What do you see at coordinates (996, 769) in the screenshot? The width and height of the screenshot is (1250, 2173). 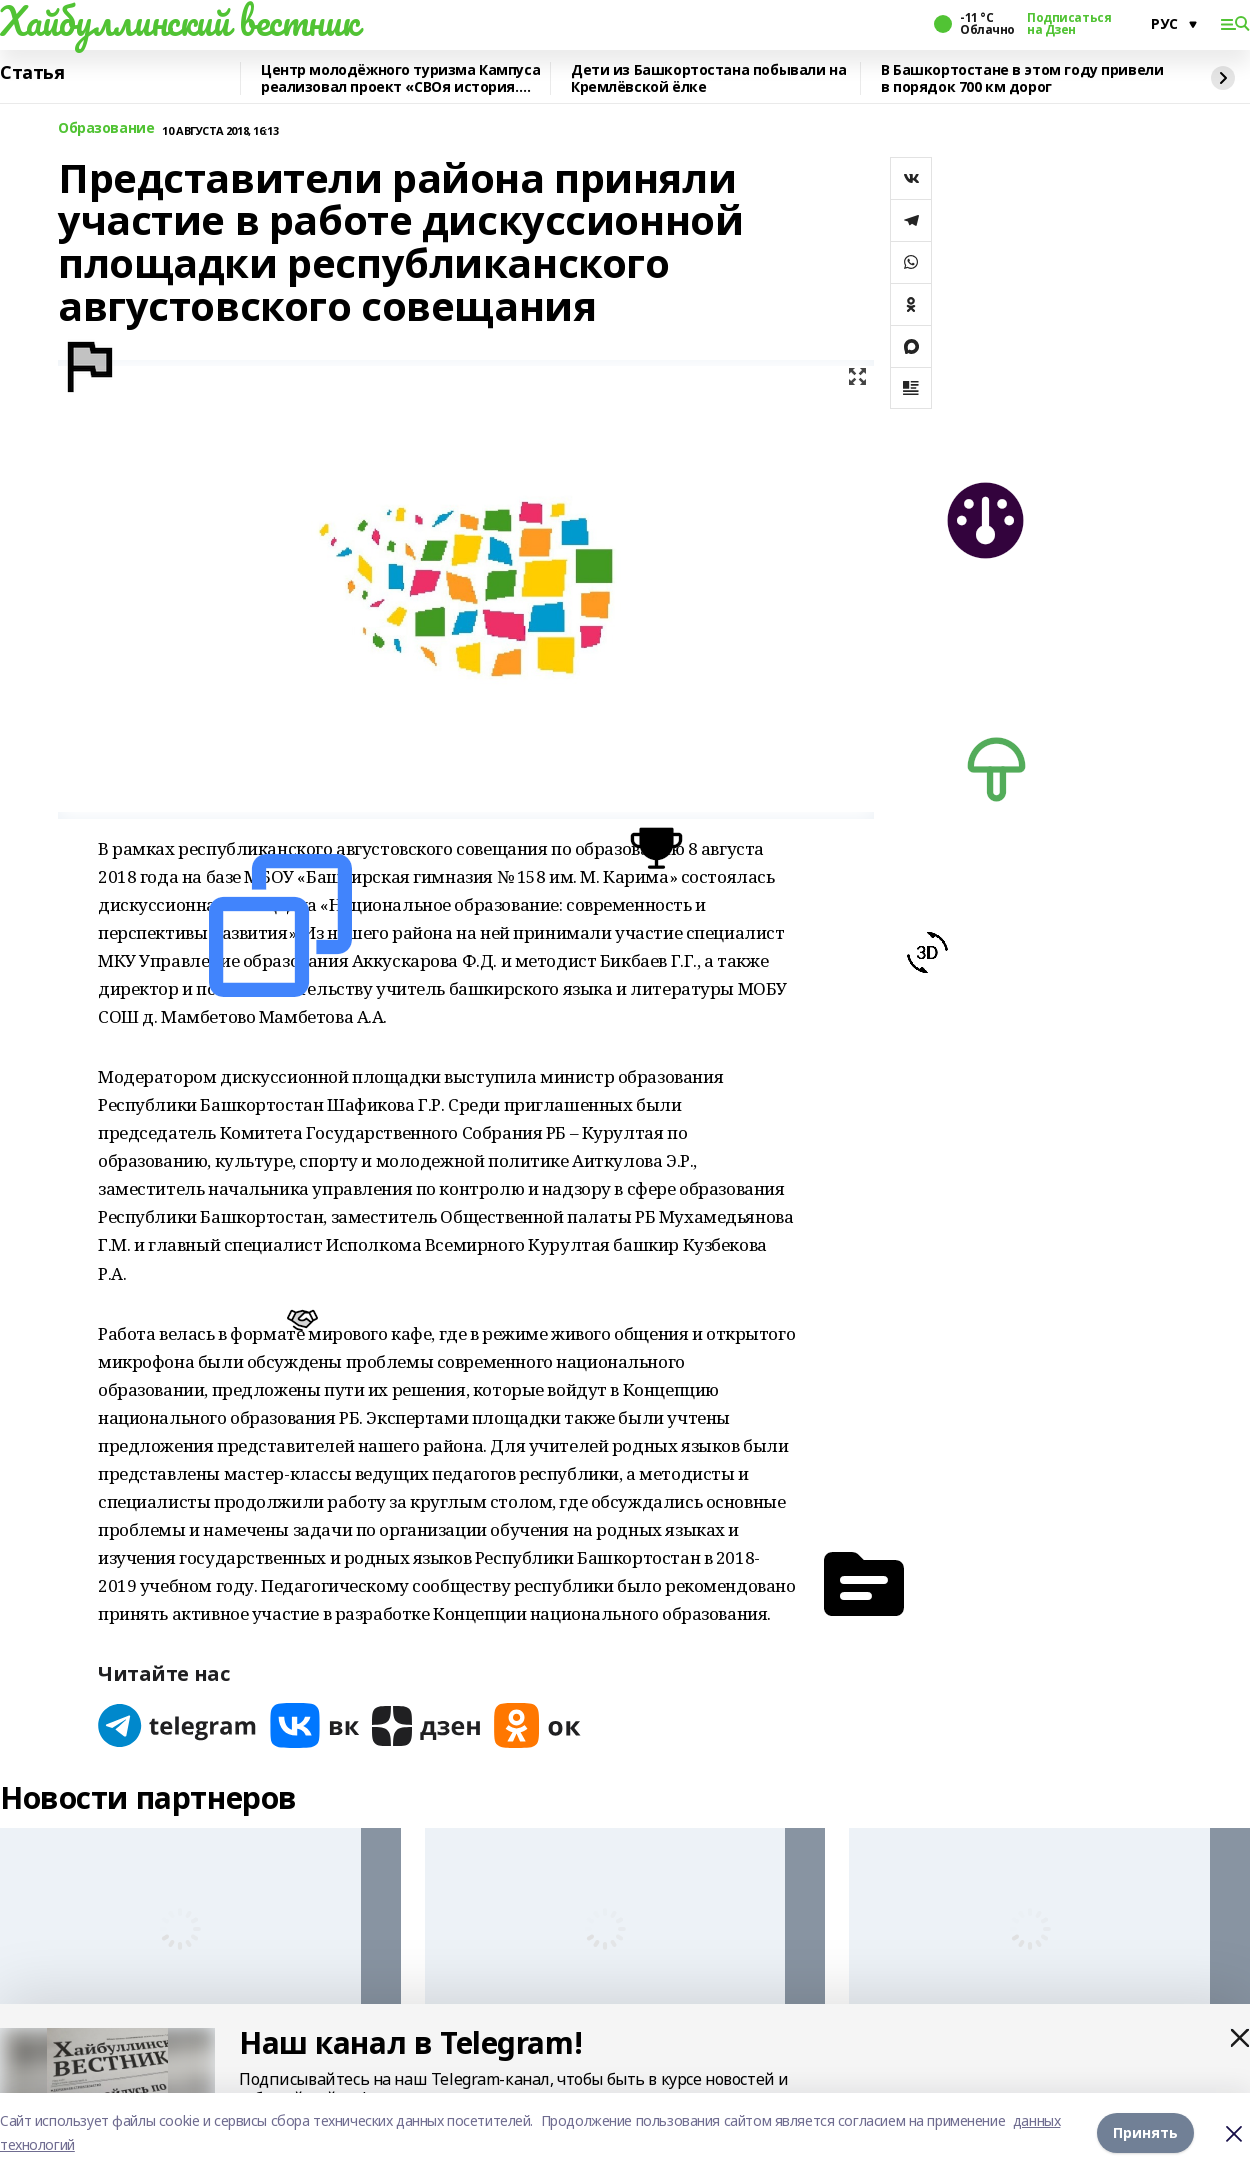 I see `browse fungi or mushroom identification` at bounding box center [996, 769].